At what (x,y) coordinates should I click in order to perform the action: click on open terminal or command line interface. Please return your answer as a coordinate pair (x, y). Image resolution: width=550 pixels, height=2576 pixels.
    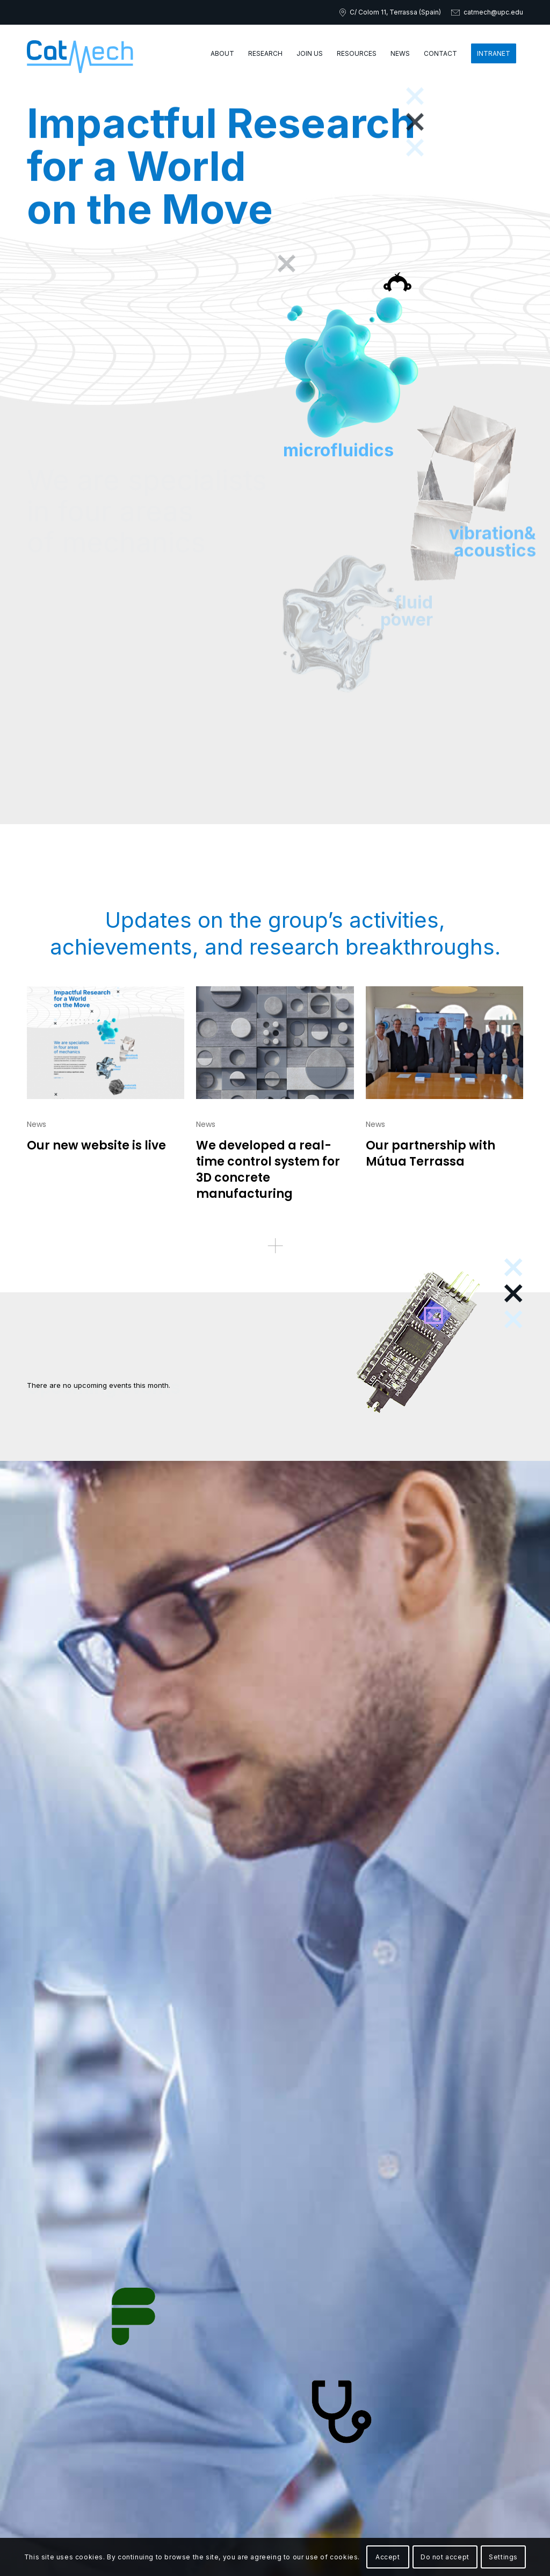
    Looking at the image, I should click on (433, 1315).